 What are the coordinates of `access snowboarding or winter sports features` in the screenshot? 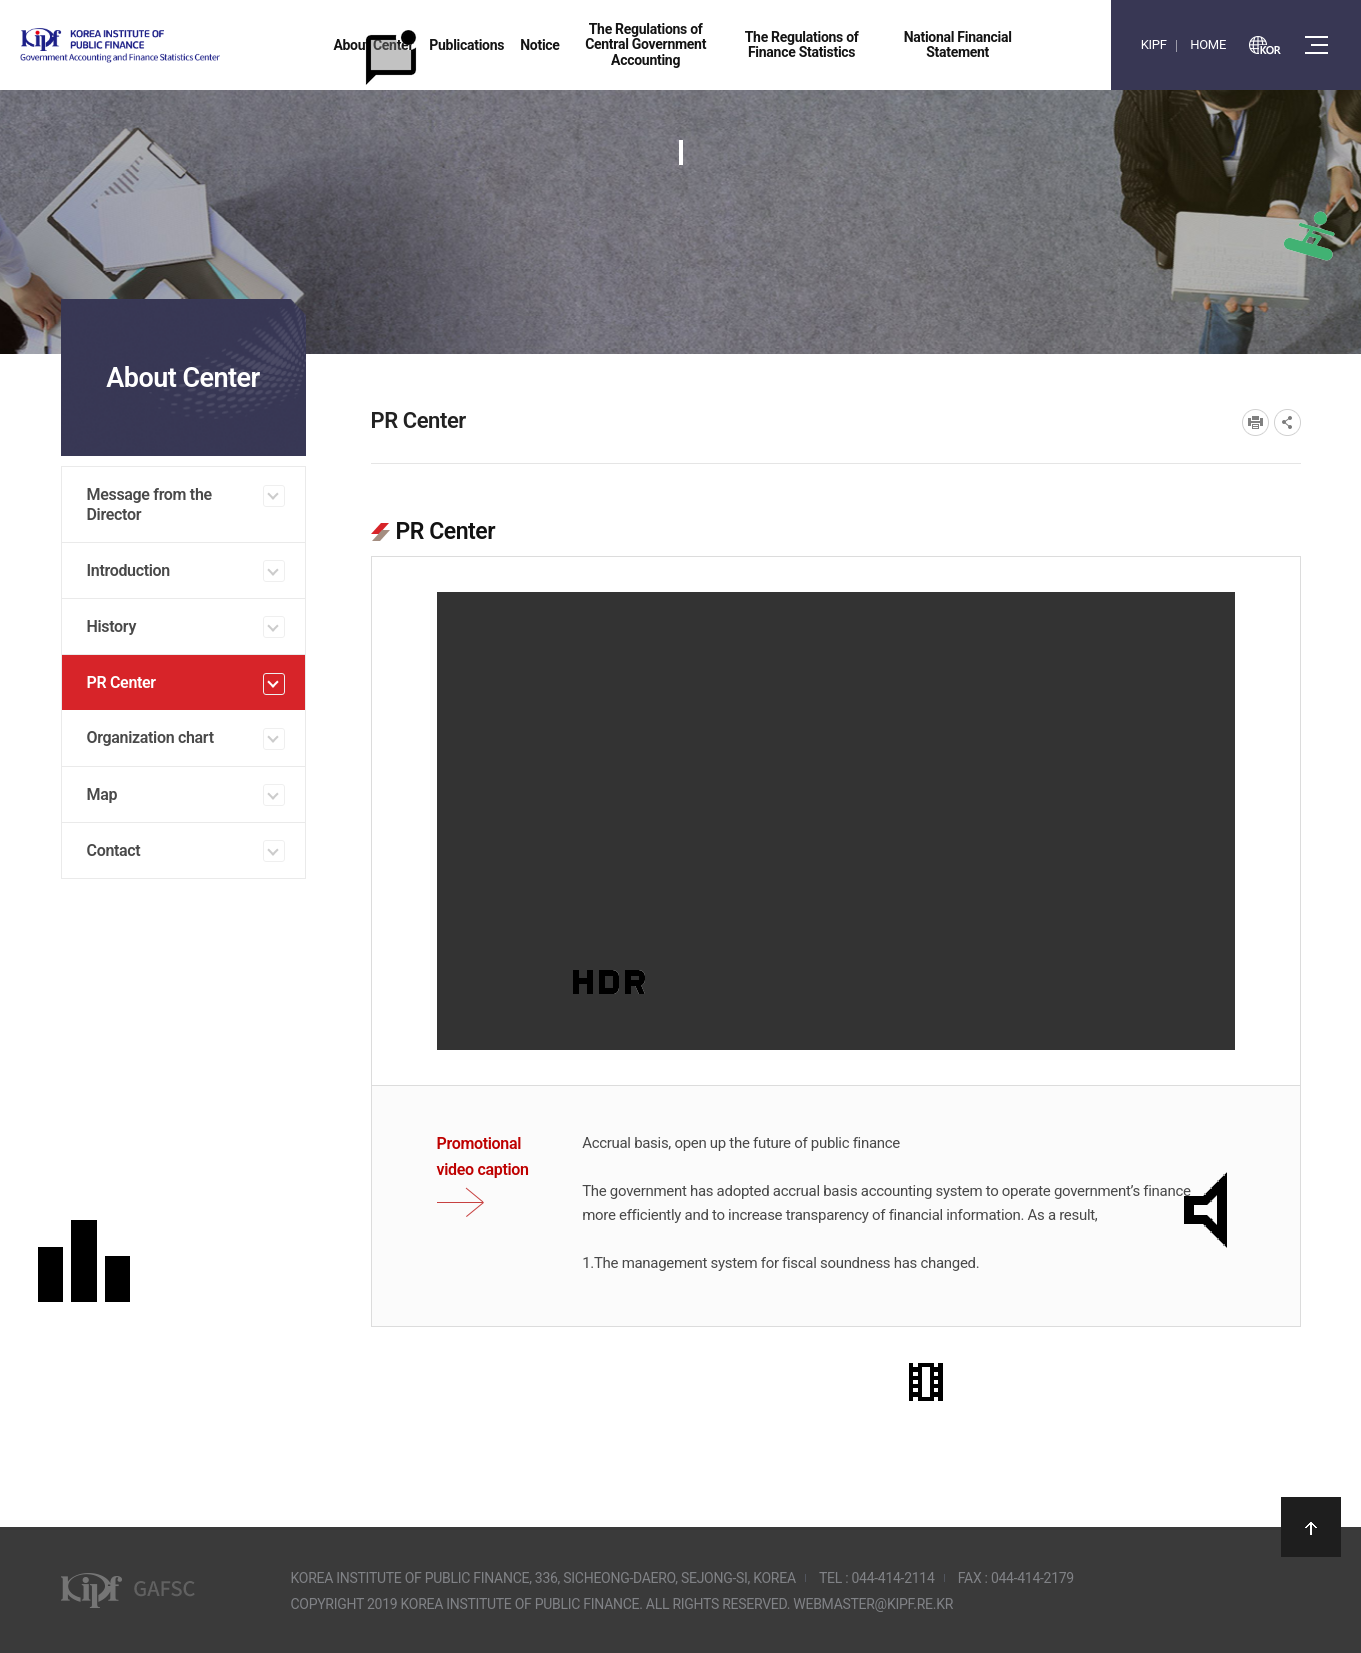 It's located at (1312, 236).